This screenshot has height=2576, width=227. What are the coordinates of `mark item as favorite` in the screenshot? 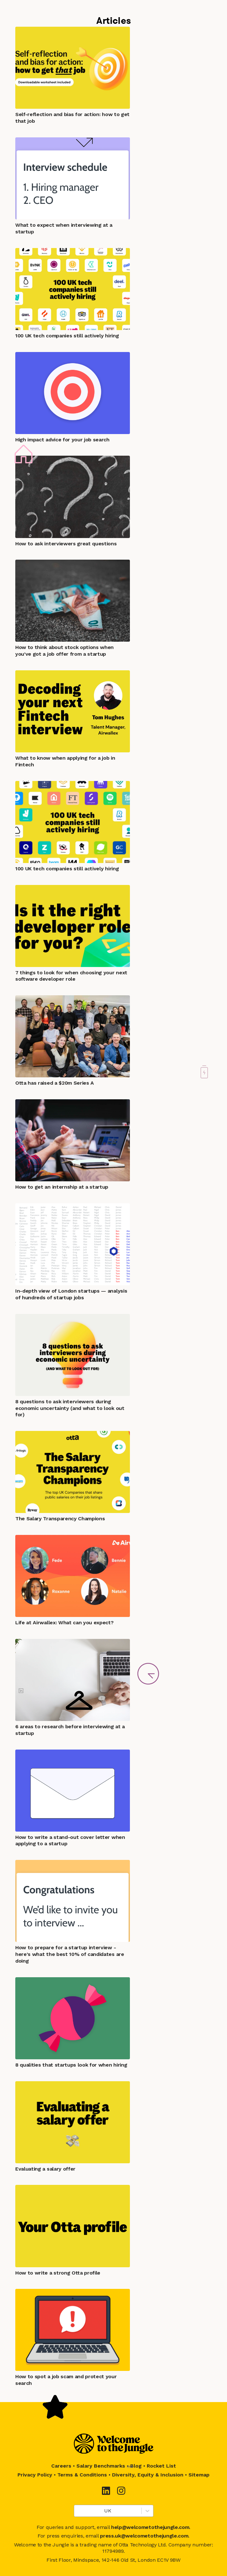 It's located at (55, 2407).